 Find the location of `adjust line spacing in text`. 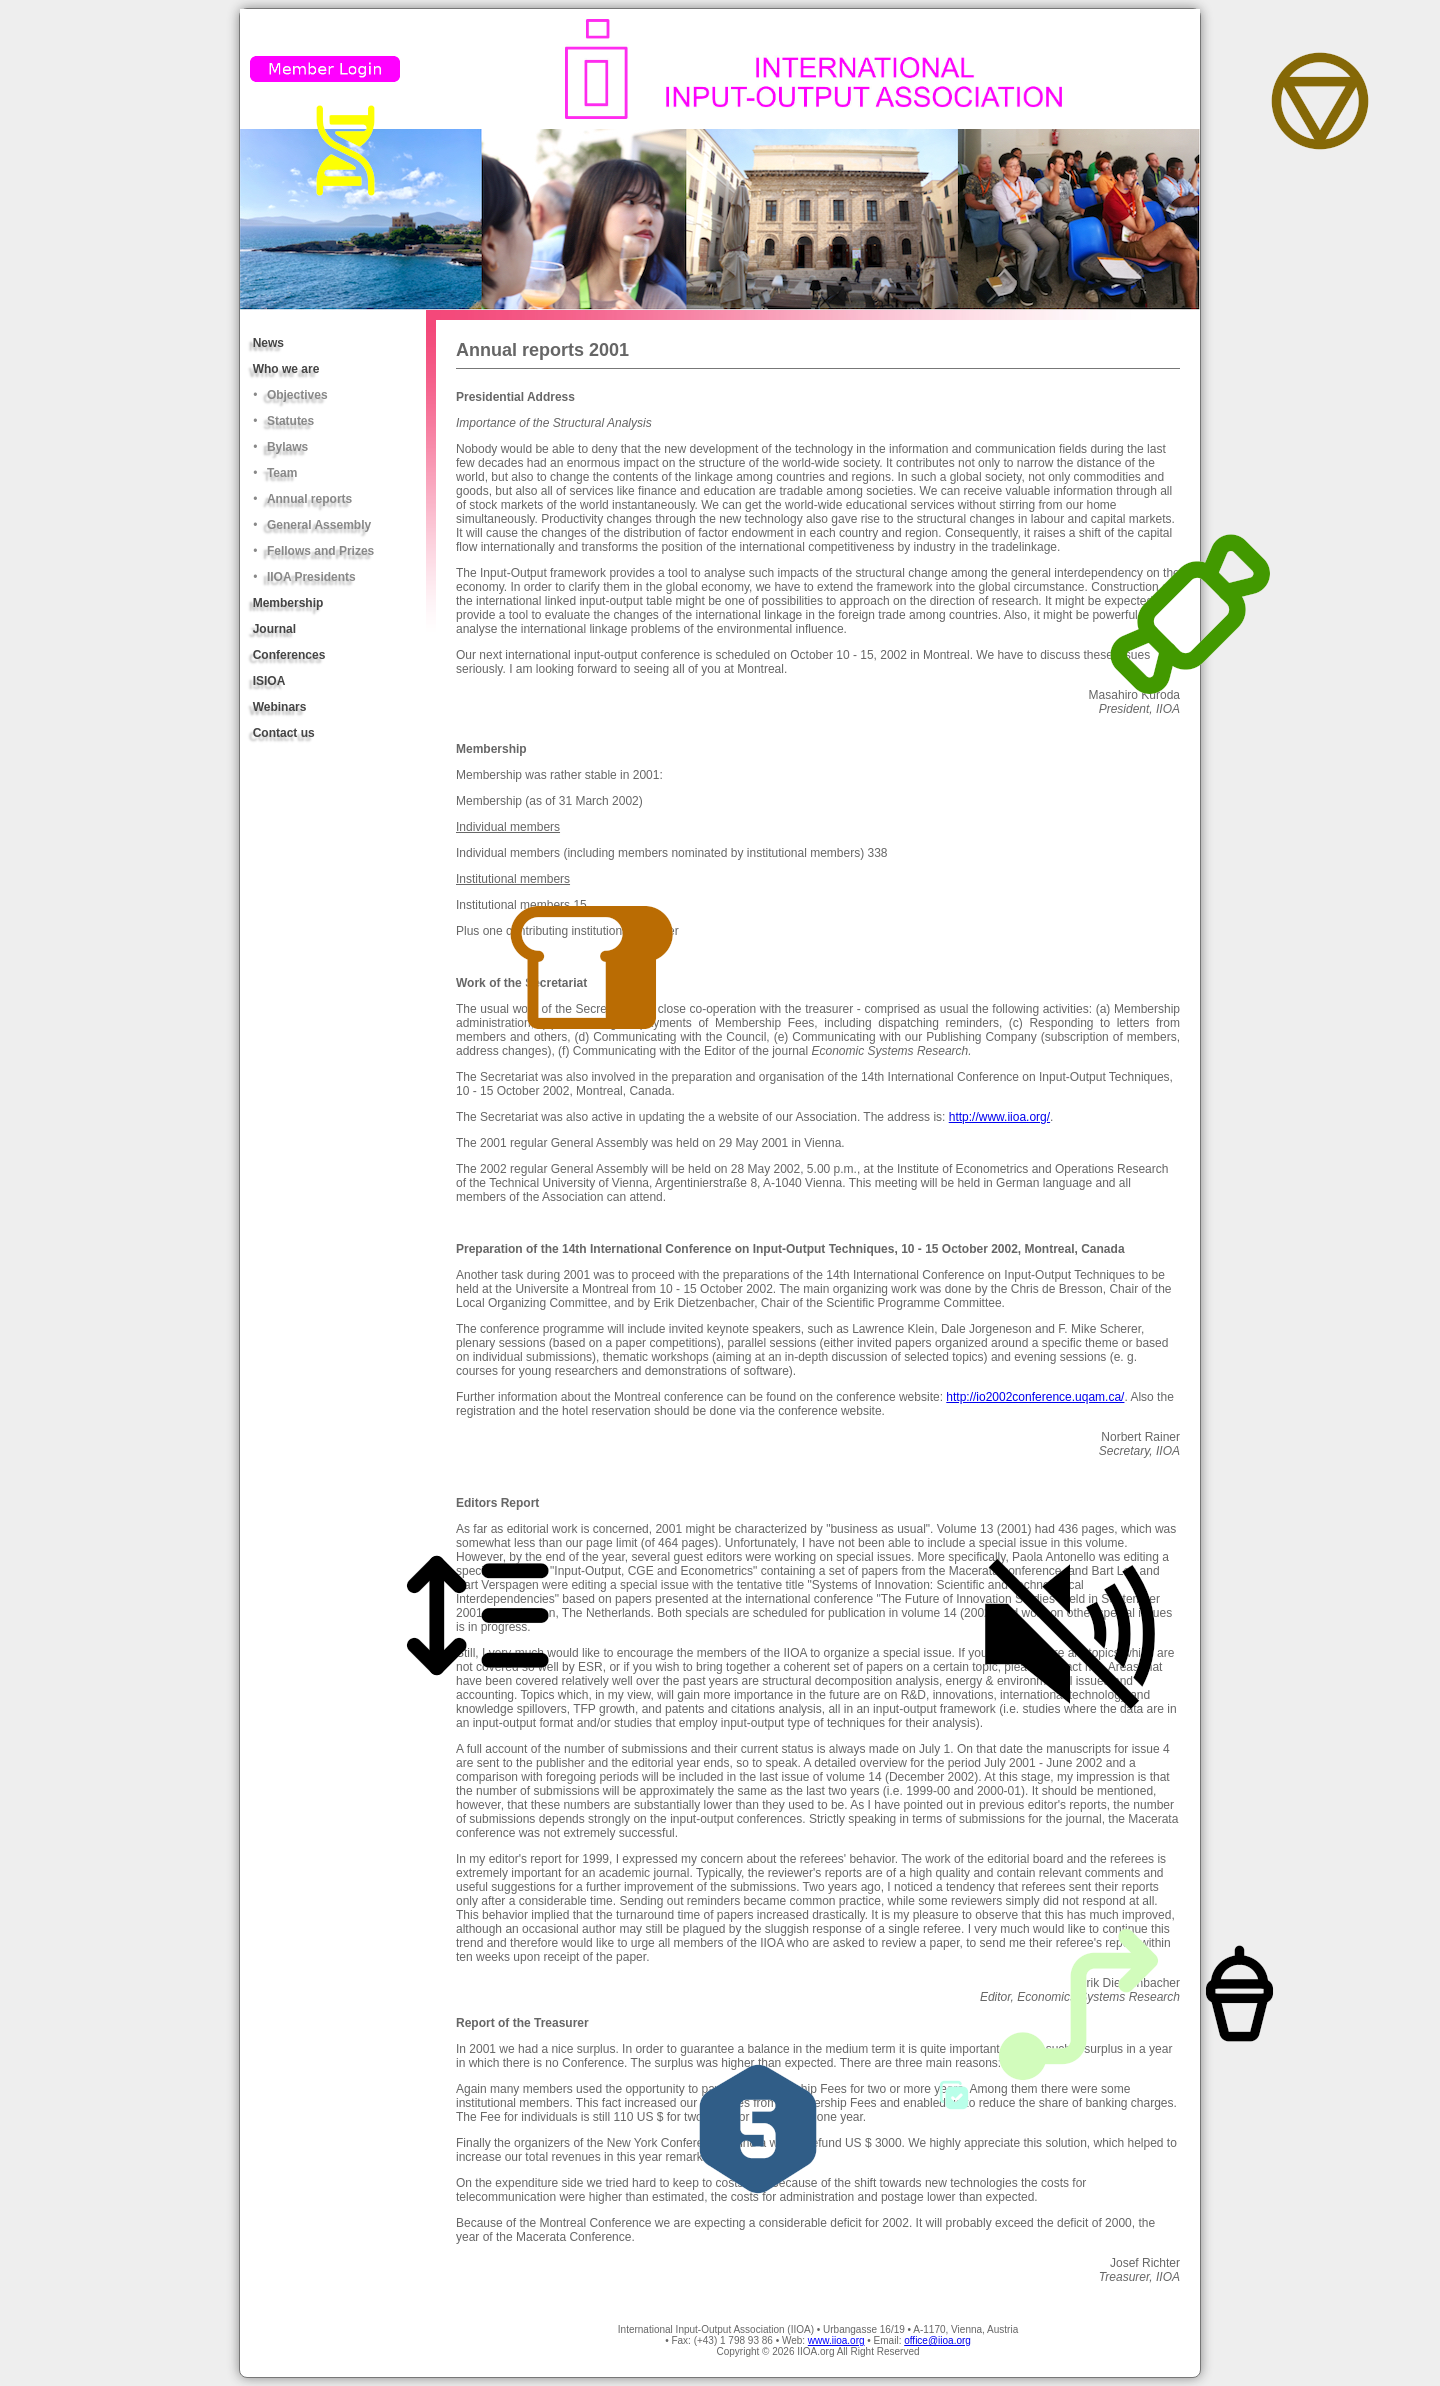

adjust line spacing in text is located at coordinates (481, 1615).